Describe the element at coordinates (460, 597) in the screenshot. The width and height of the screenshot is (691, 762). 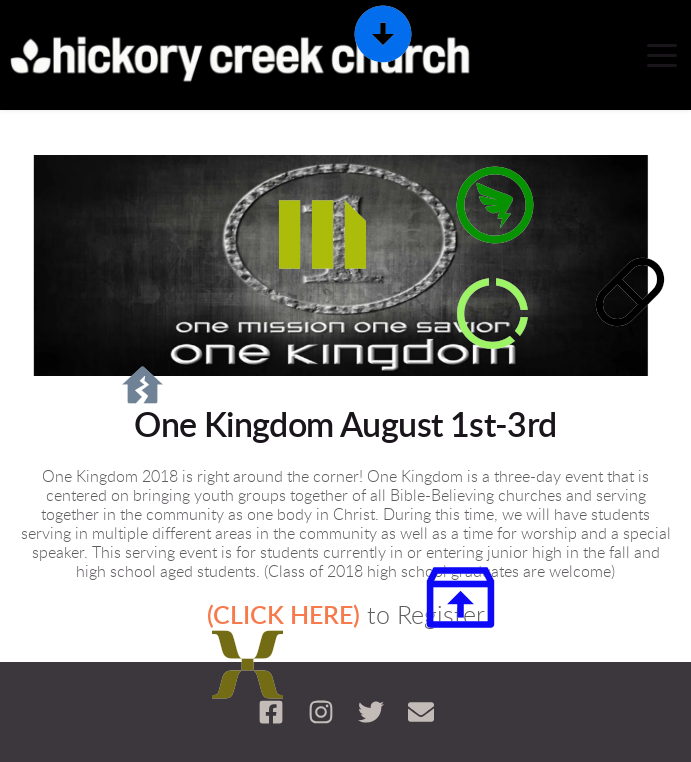
I see `unarchive a message or item from inbox` at that location.